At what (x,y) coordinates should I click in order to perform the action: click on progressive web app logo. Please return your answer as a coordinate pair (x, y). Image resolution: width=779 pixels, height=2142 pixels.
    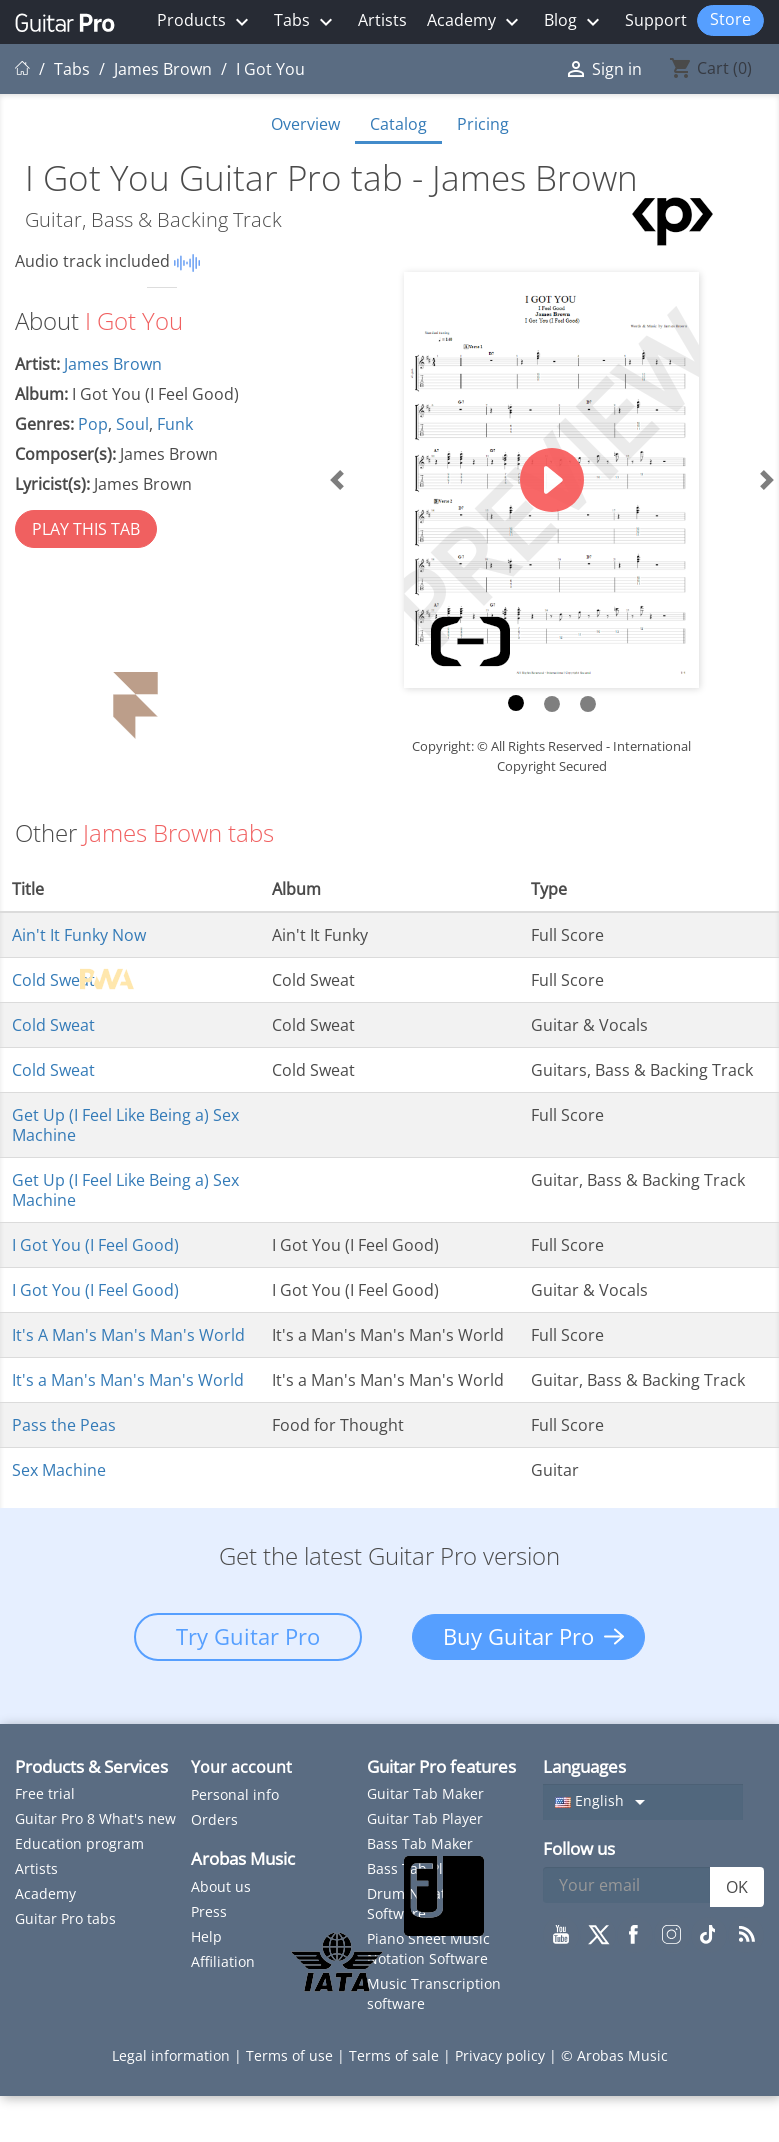
    Looking at the image, I should click on (107, 979).